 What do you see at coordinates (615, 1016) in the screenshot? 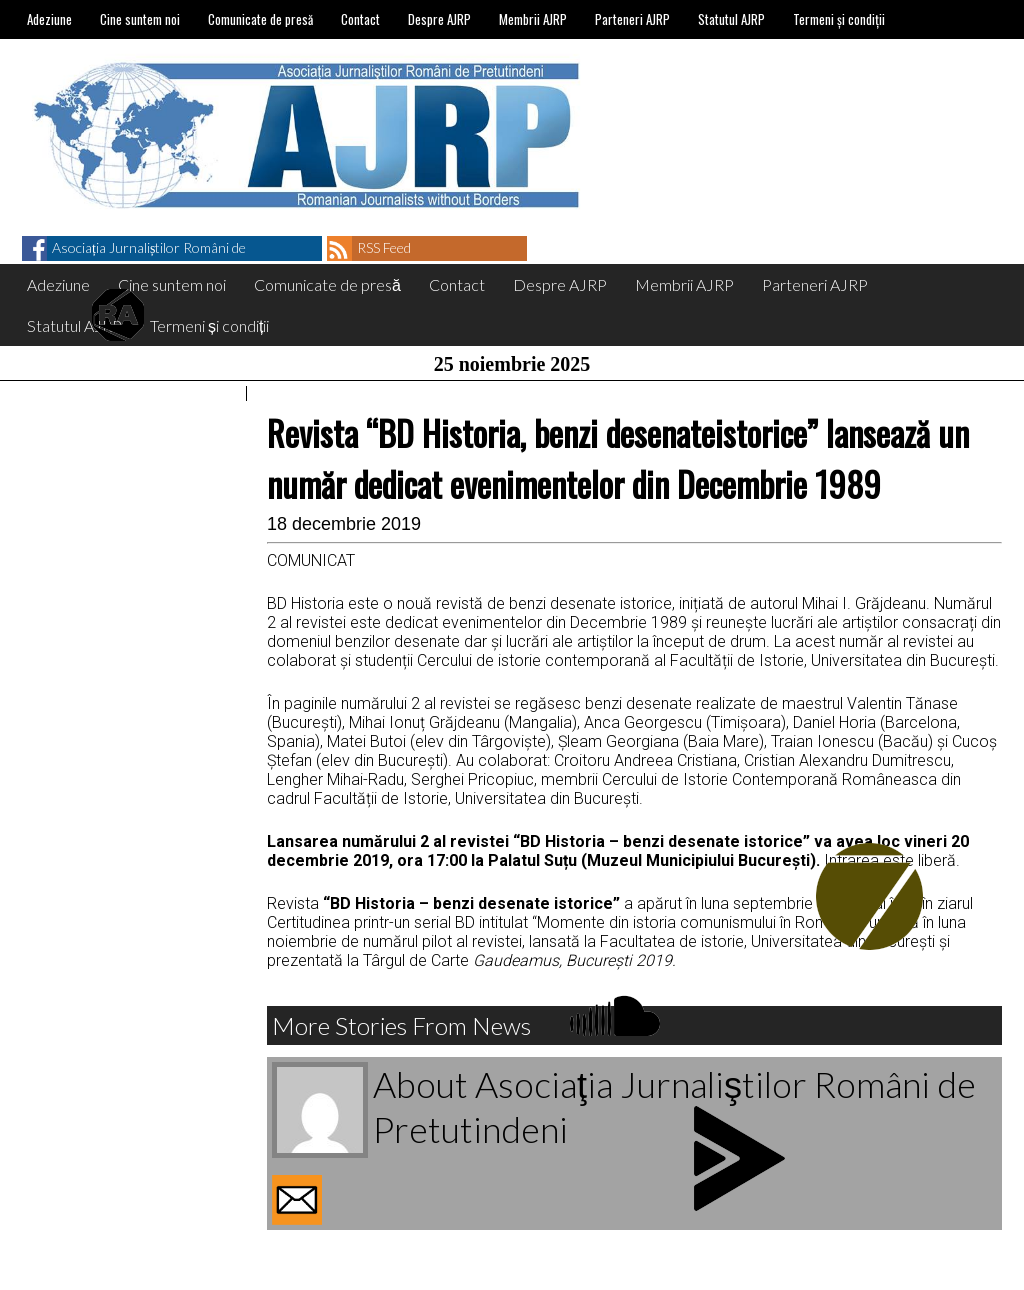
I see `open SoundCloud app` at bounding box center [615, 1016].